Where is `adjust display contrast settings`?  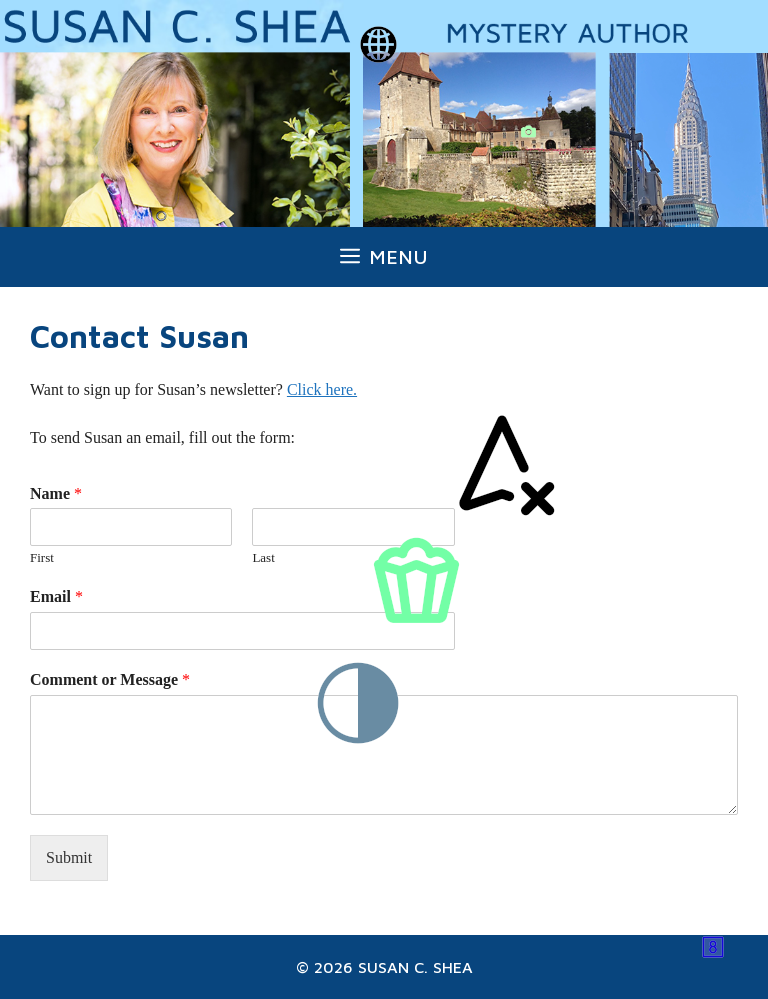 adjust display contrast settings is located at coordinates (358, 703).